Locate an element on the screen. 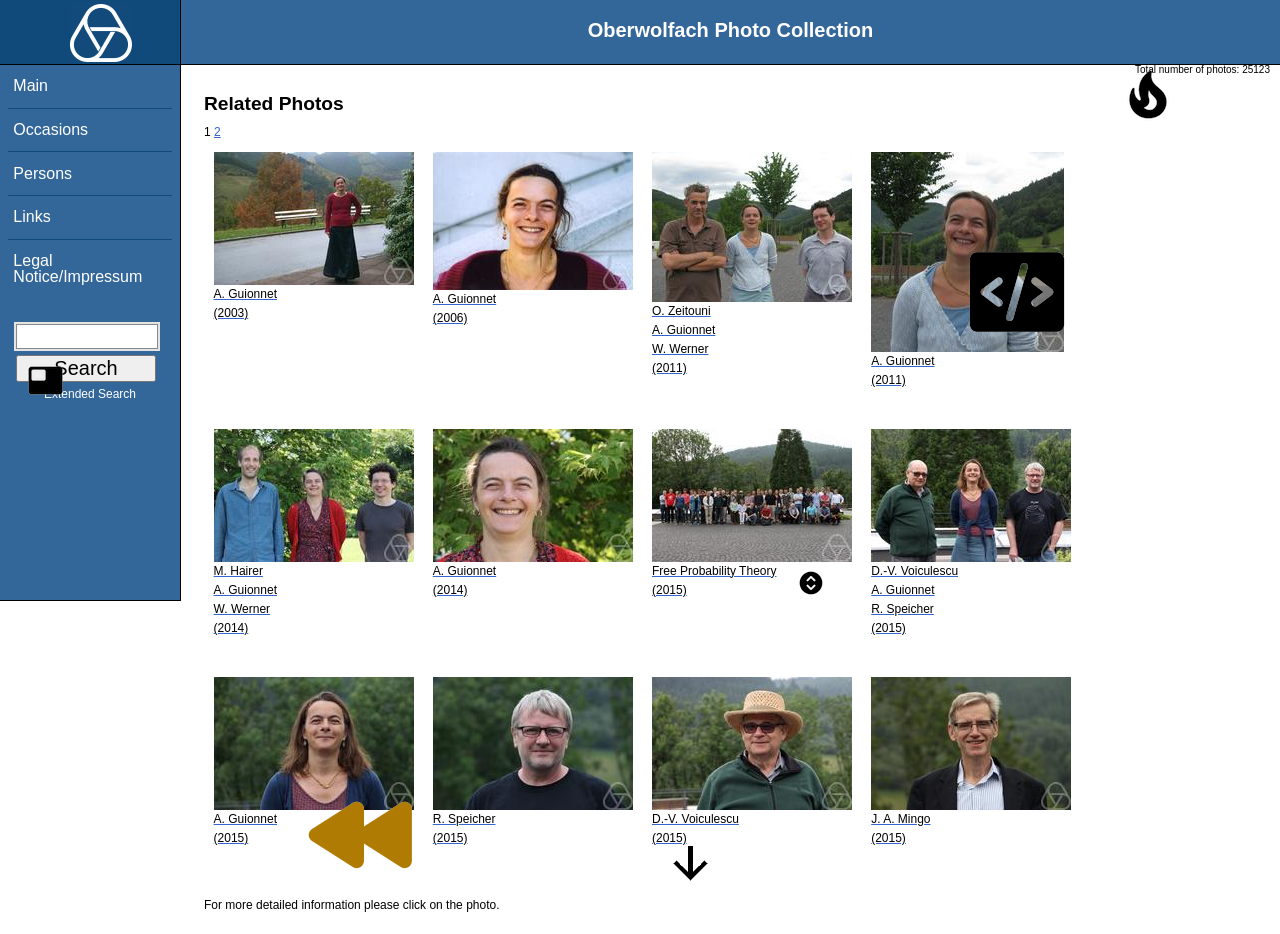  view or edit source code is located at coordinates (1017, 292).